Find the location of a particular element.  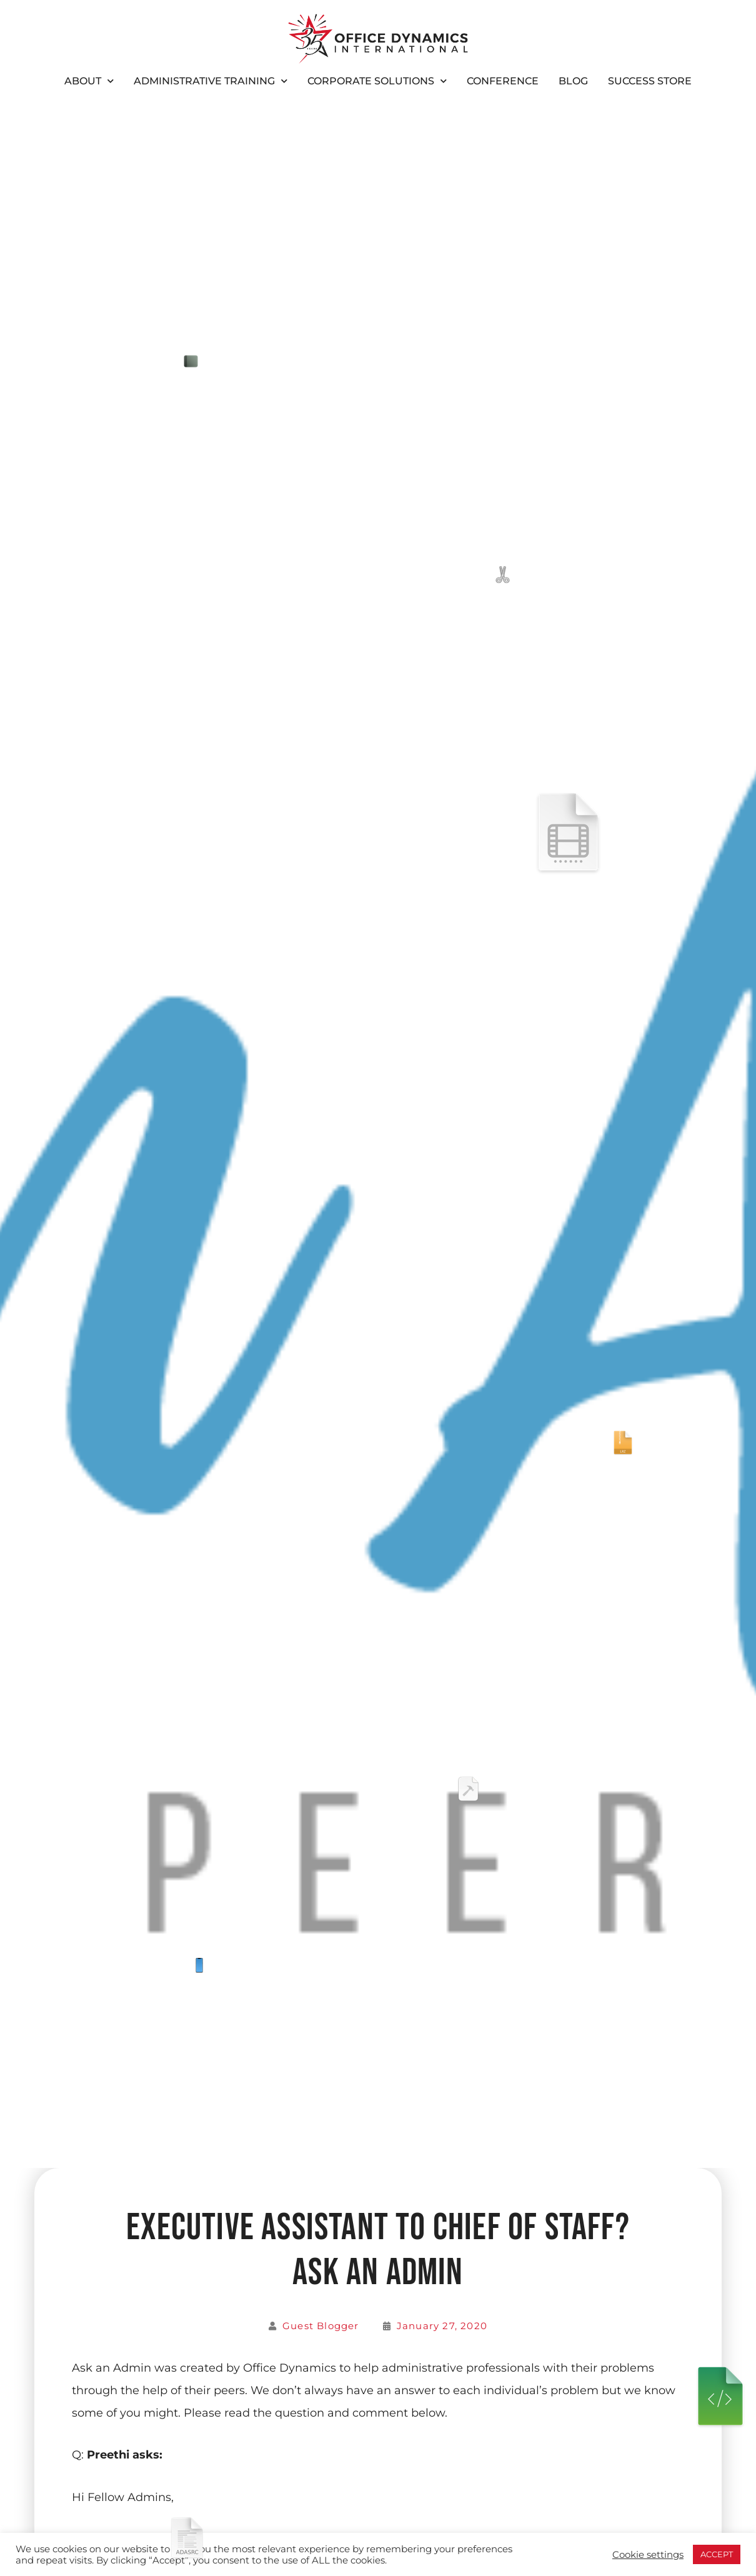

an srt subtitle file is located at coordinates (568, 833).